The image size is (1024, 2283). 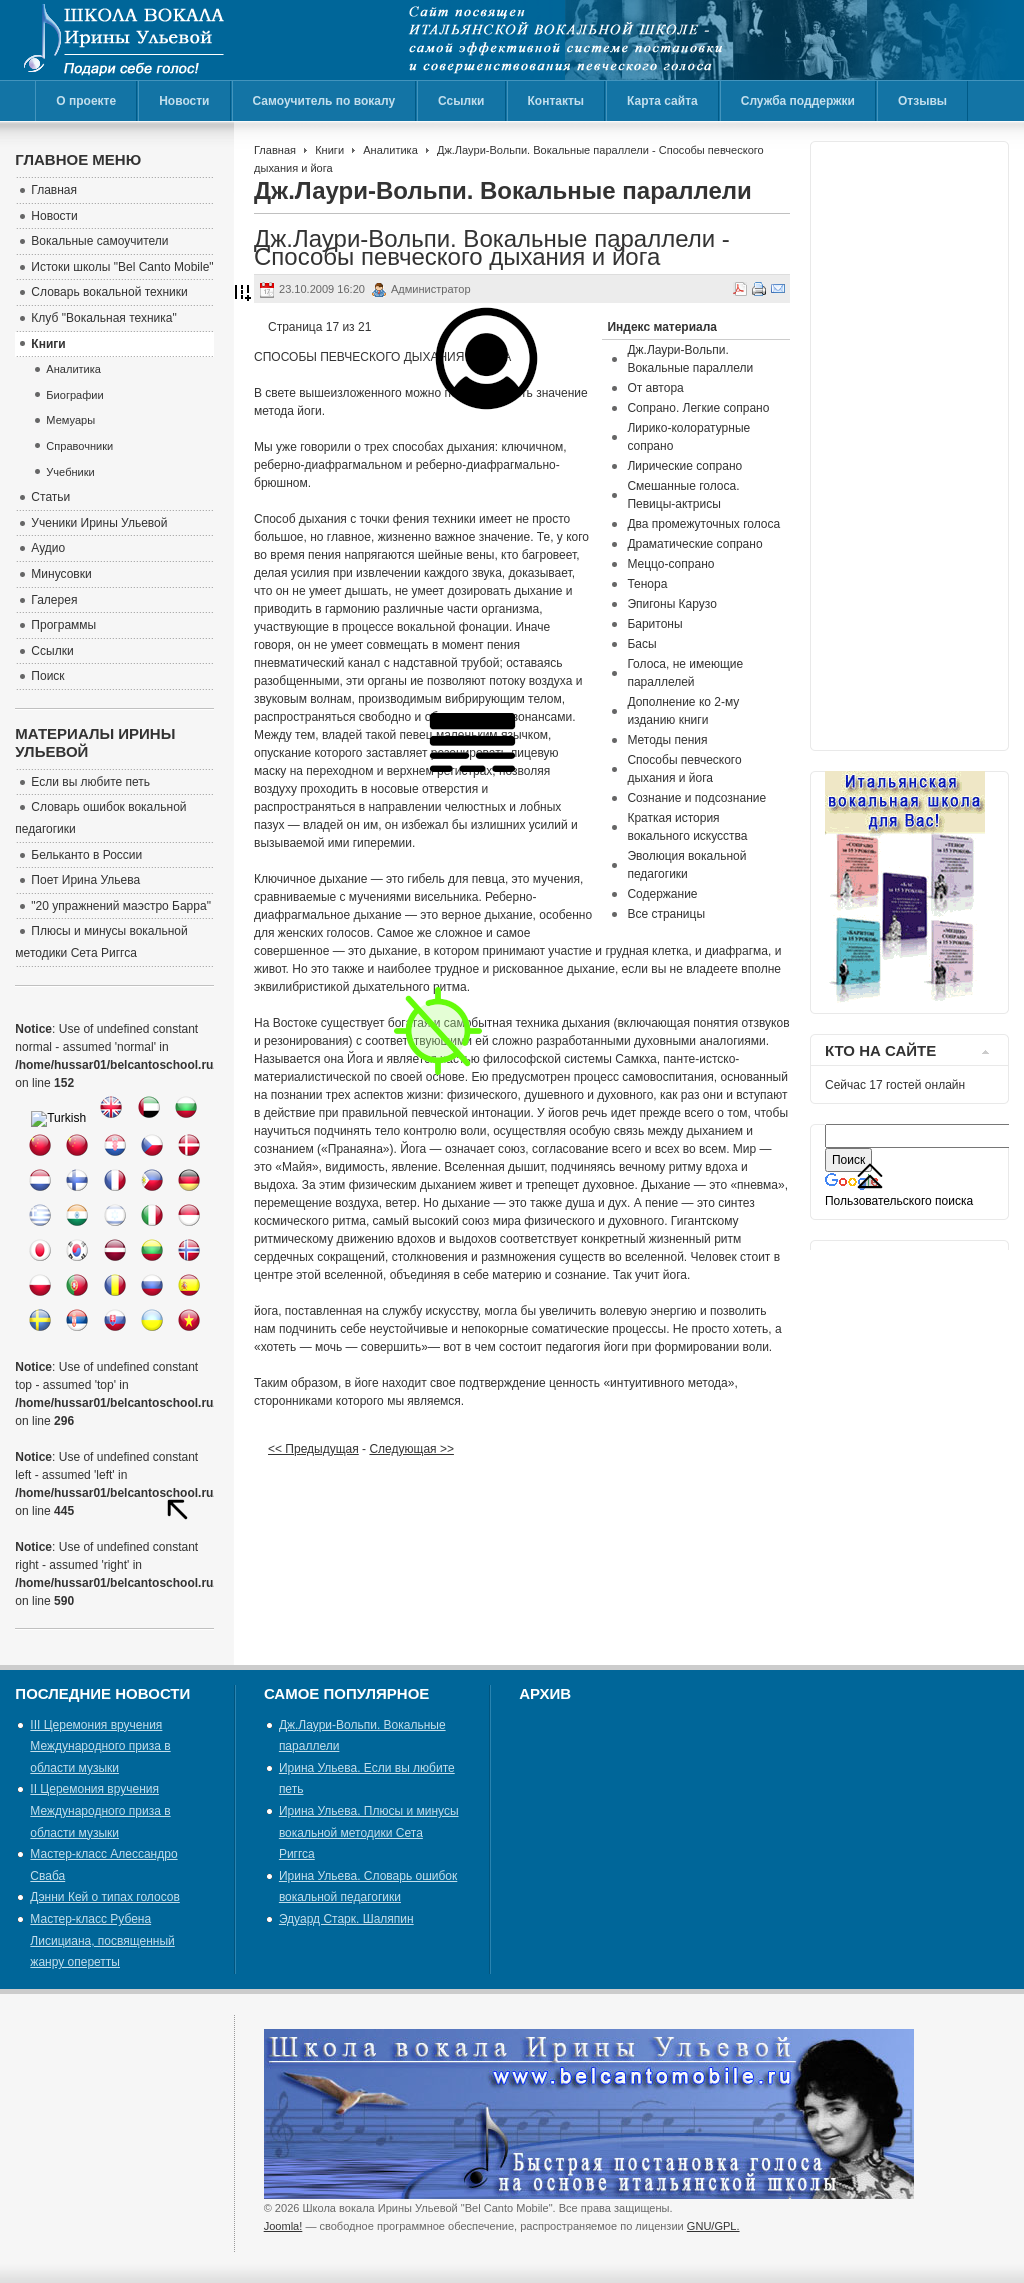 I want to click on collapse or minimize content, so click(x=870, y=1177).